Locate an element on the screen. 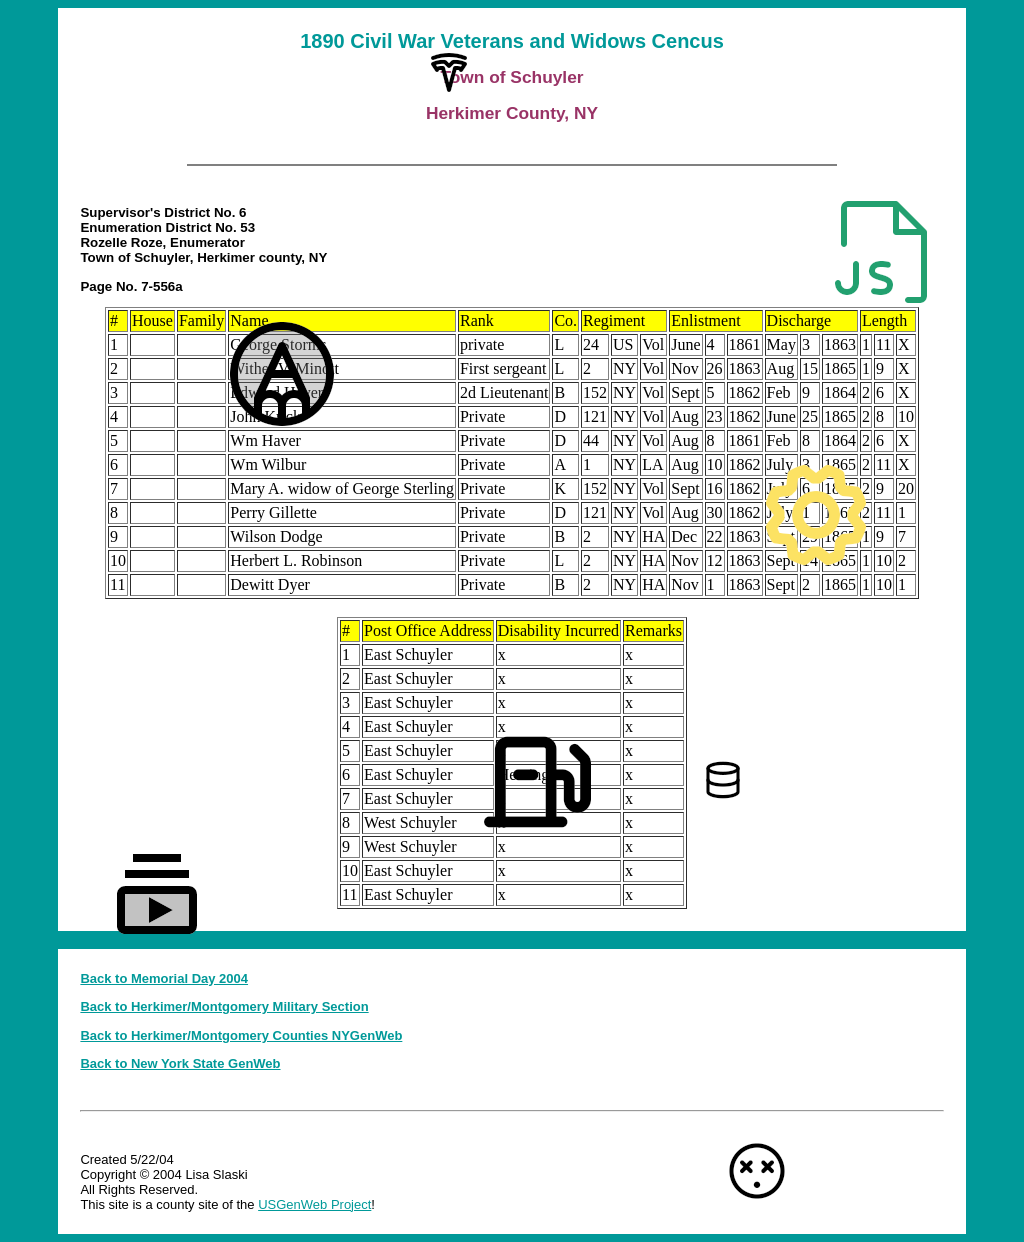  javascript file in a project directory is located at coordinates (884, 252).